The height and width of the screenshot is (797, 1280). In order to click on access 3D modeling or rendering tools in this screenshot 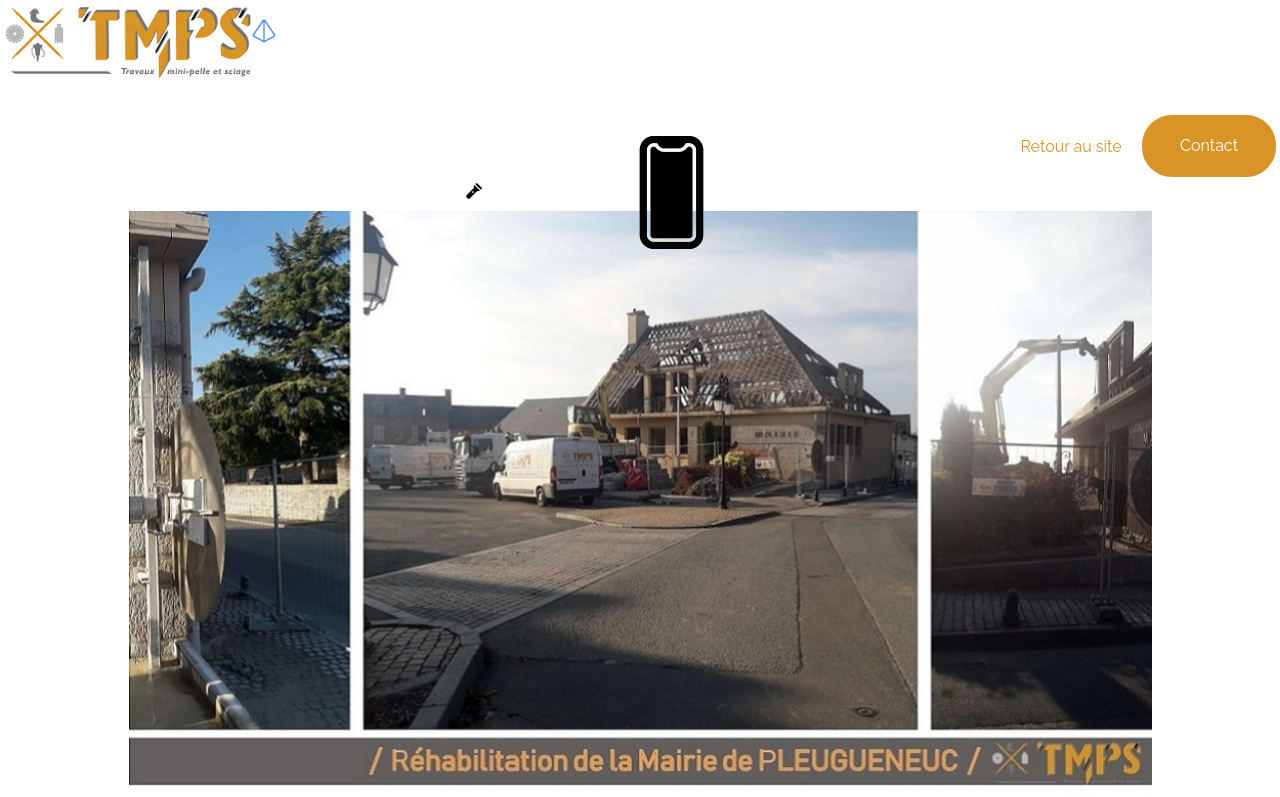, I will do `click(264, 31)`.